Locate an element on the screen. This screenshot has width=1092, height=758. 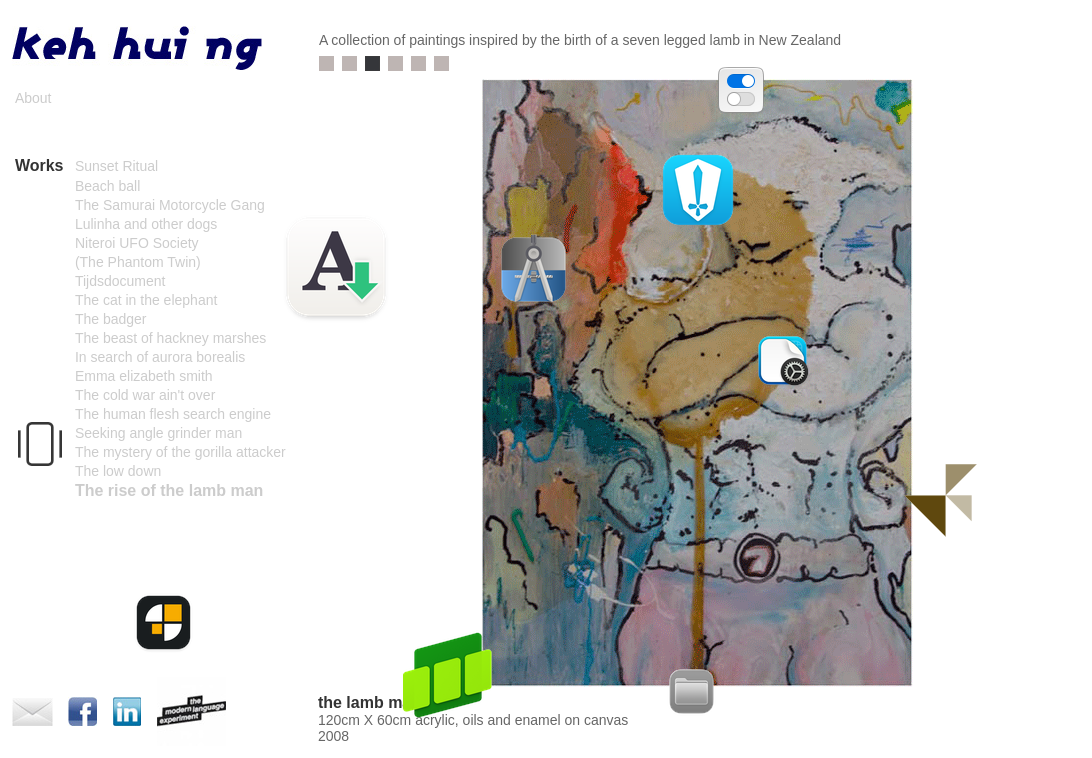
configure file type associations and default apps is located at coordinates (782, 360).